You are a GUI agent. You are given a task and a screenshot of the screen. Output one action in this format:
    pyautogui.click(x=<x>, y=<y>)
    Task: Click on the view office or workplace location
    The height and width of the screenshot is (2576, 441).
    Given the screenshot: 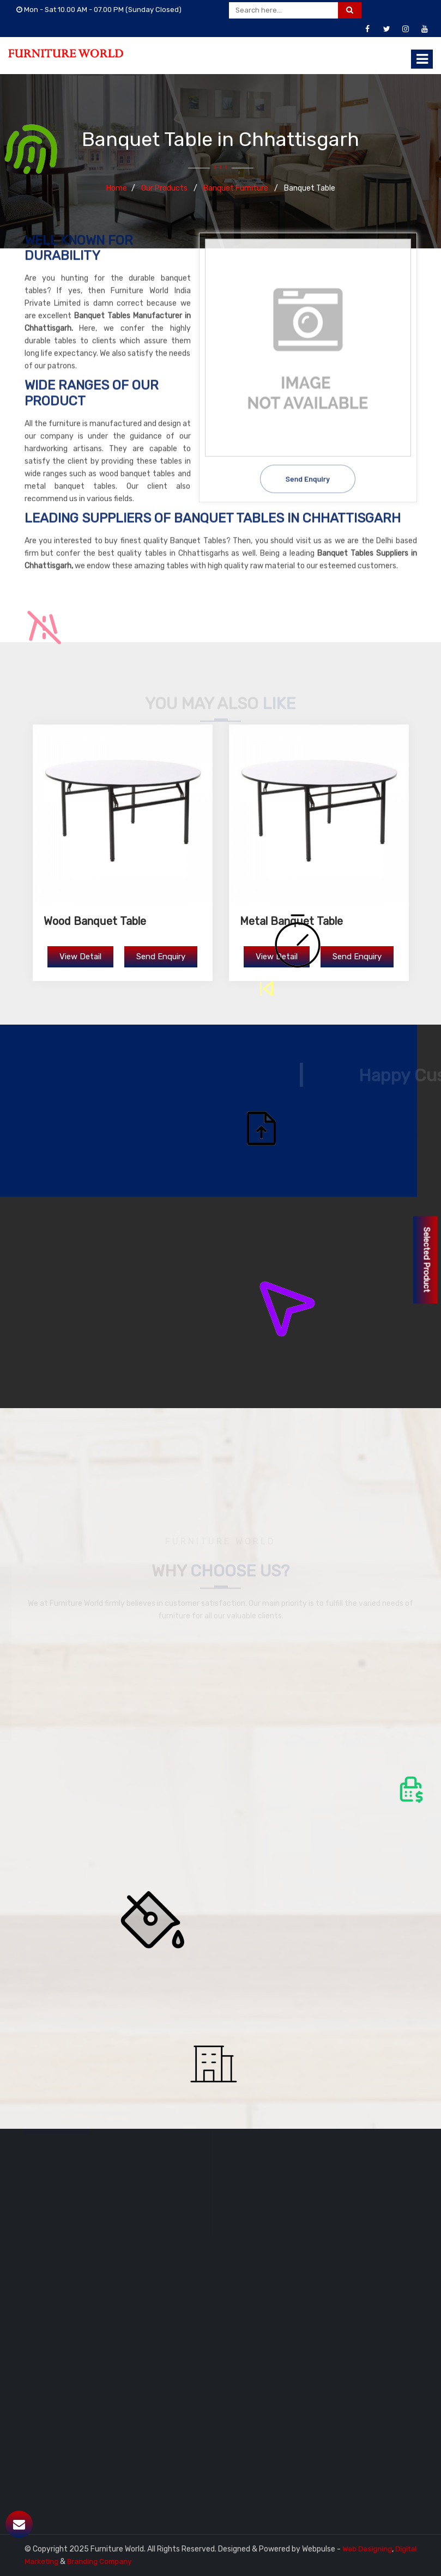 What is the action you would take?
    pyautogui.click(x=212, y=2064)
    